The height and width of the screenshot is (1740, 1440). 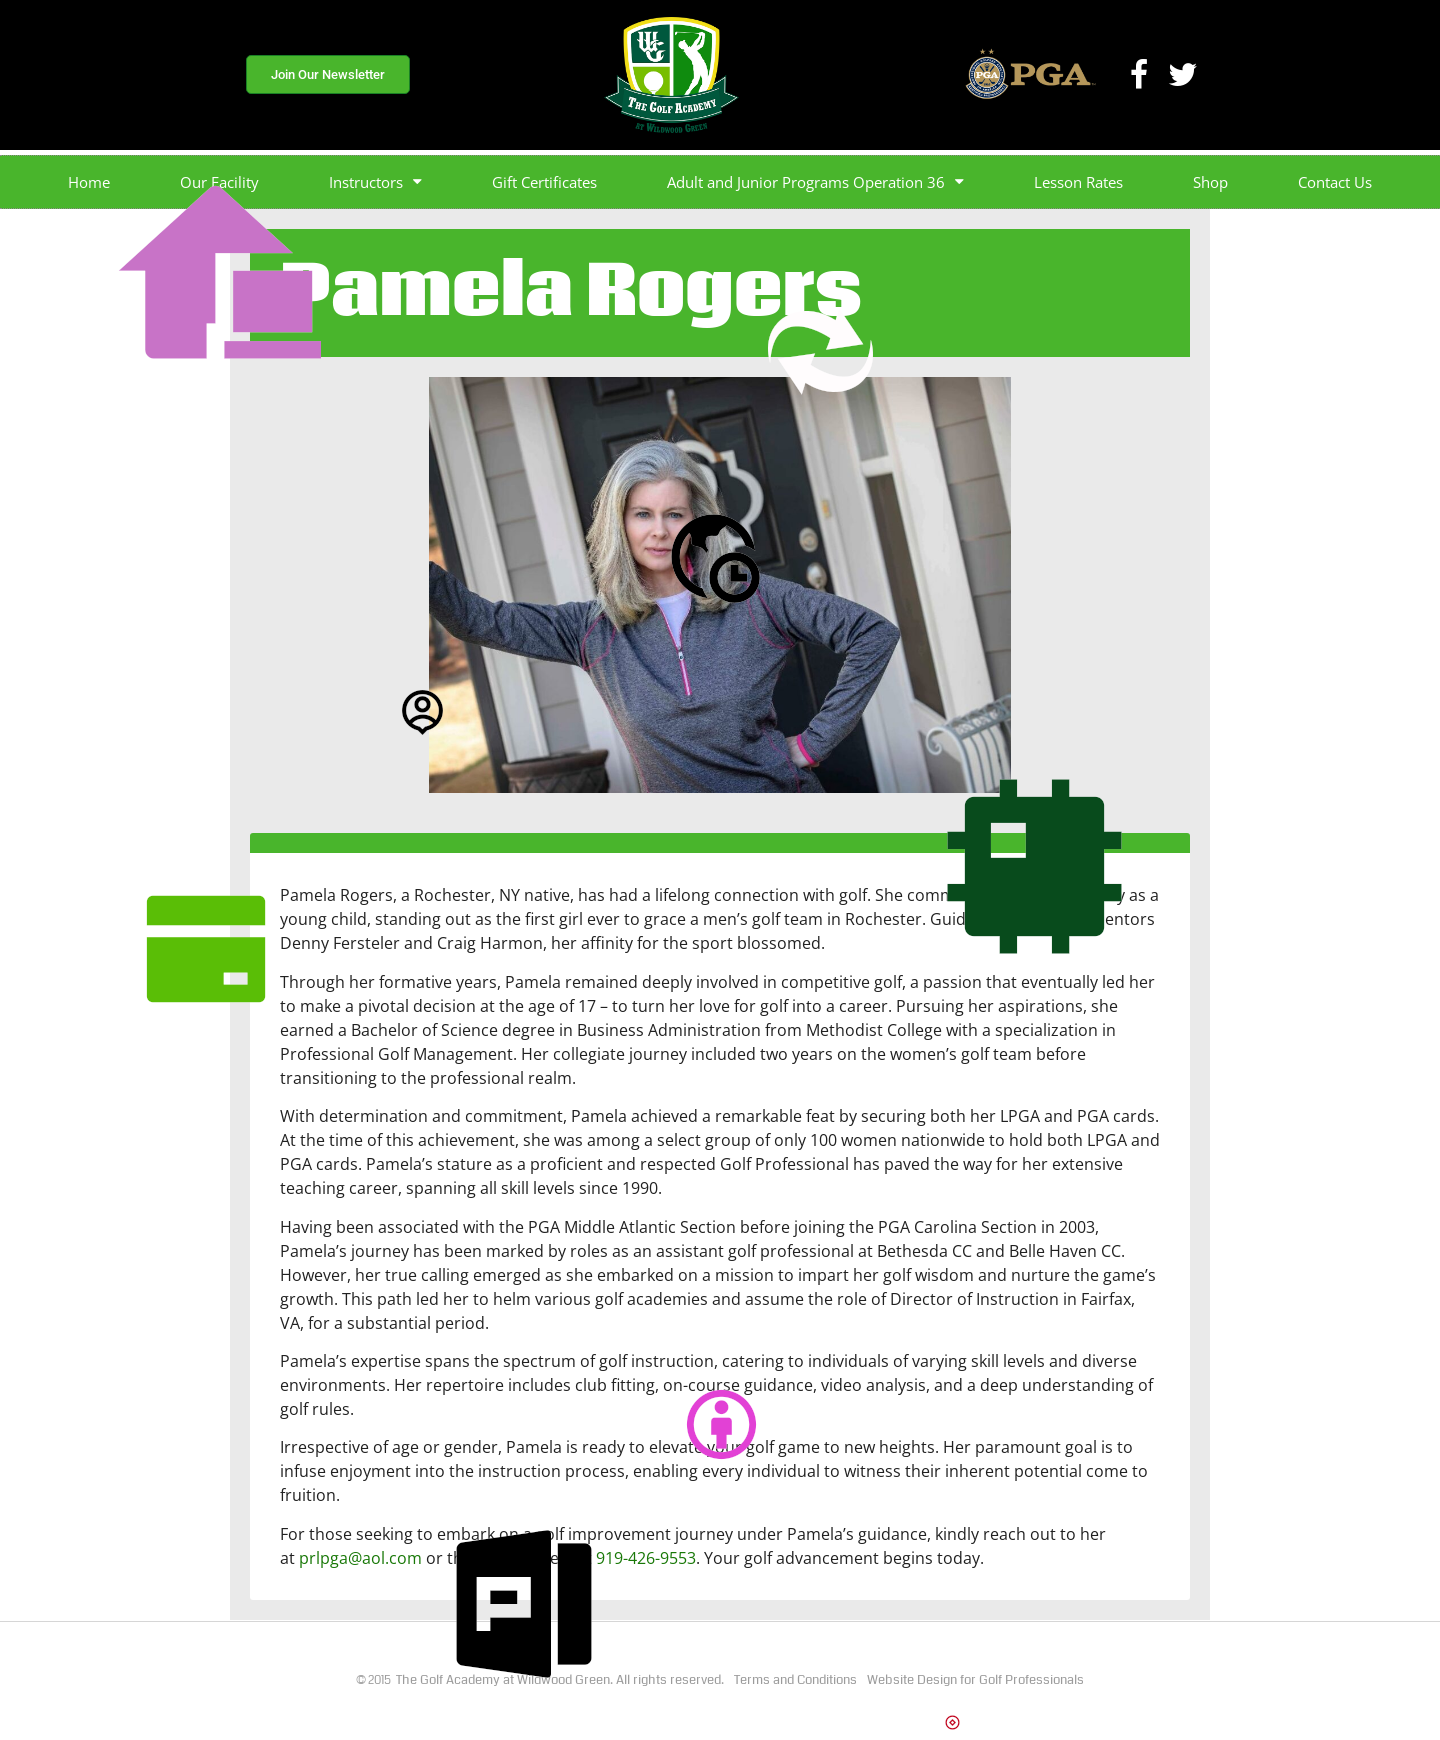 I want to click on view user location on map, so click(x=422, y=710).